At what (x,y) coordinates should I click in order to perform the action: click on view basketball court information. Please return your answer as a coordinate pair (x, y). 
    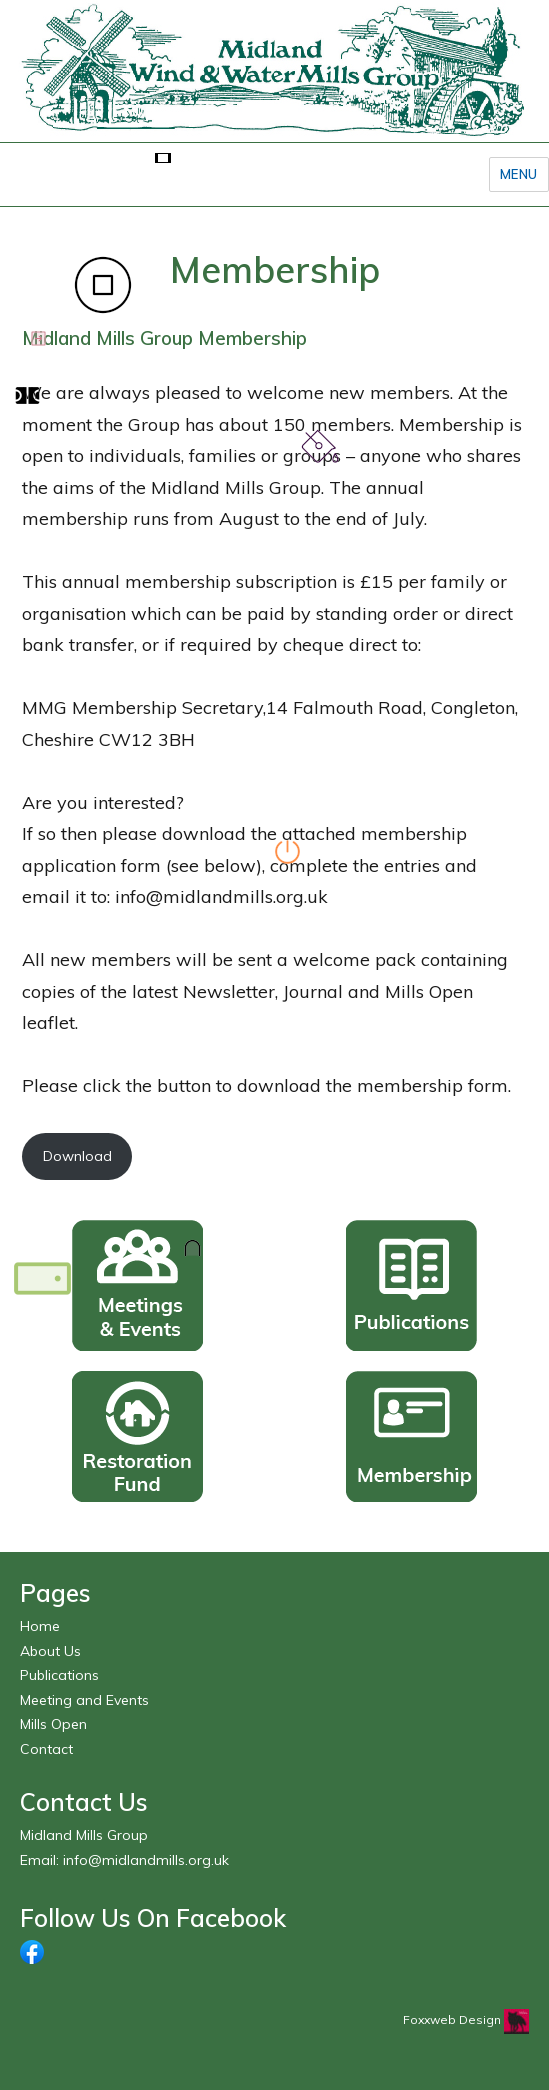
    Looking at the image, I should click on (27, 395).